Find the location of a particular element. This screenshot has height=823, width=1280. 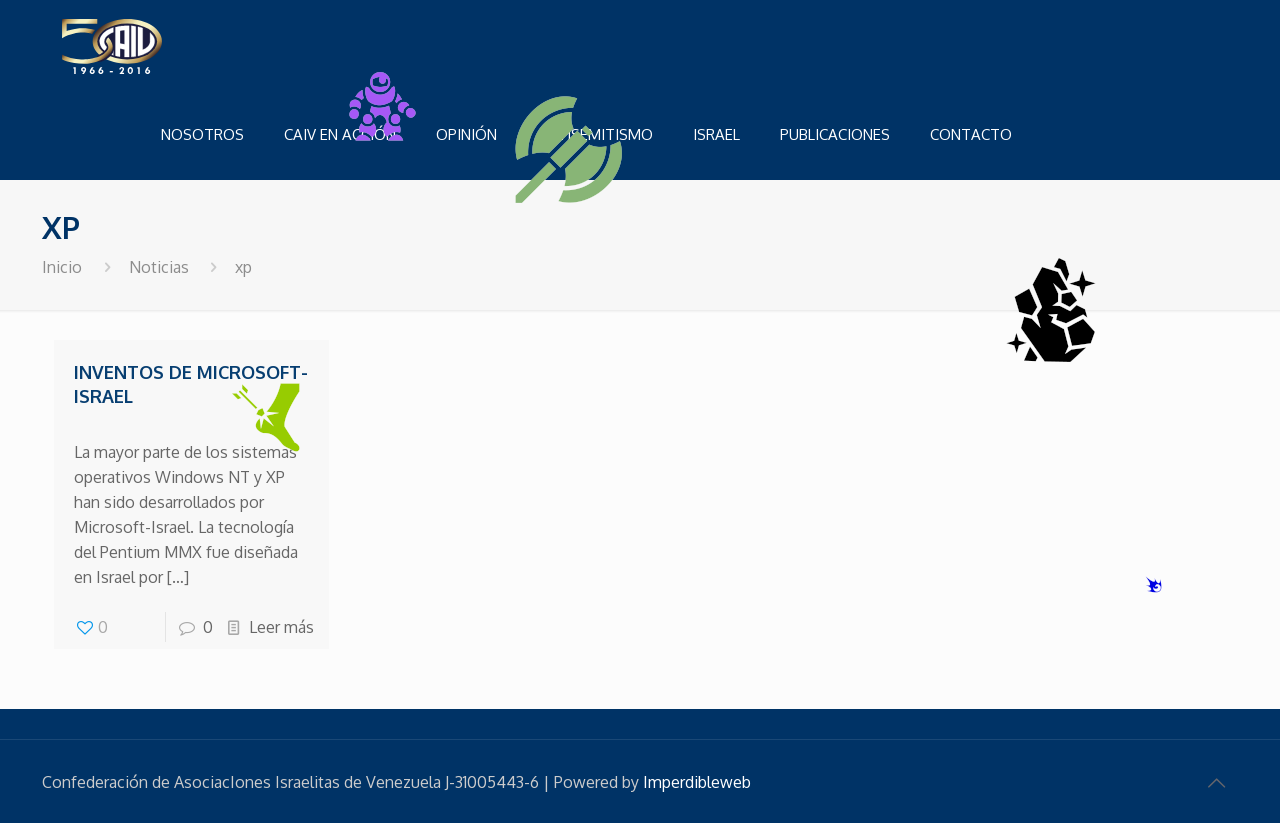

select astronaut or space character is located at coordinates (381, 106).